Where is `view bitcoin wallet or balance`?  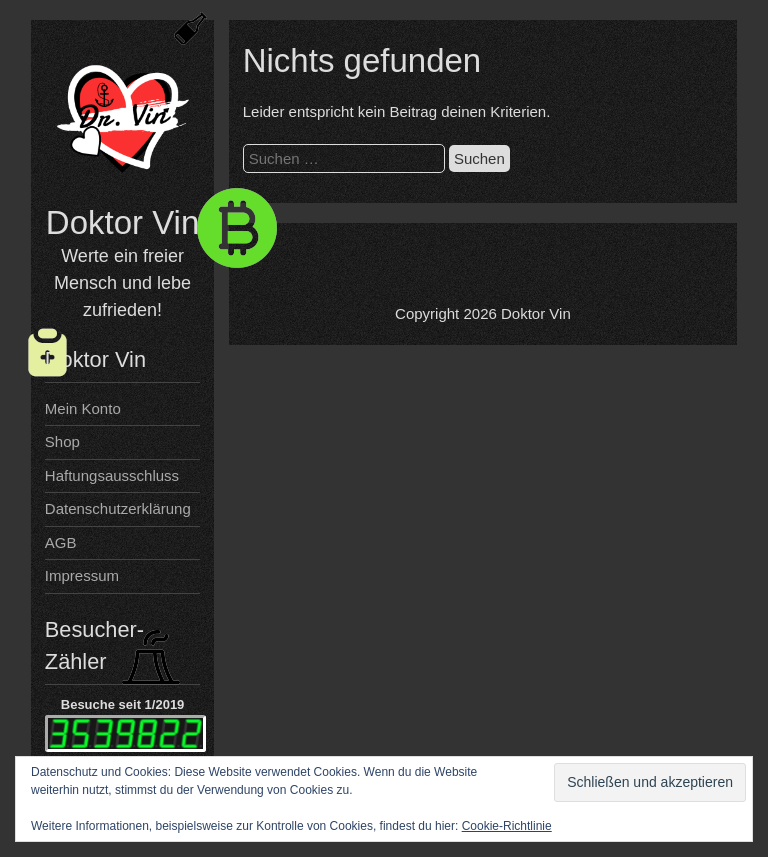 view bitcoin wallet or balance is located at coordinates (234, 228).